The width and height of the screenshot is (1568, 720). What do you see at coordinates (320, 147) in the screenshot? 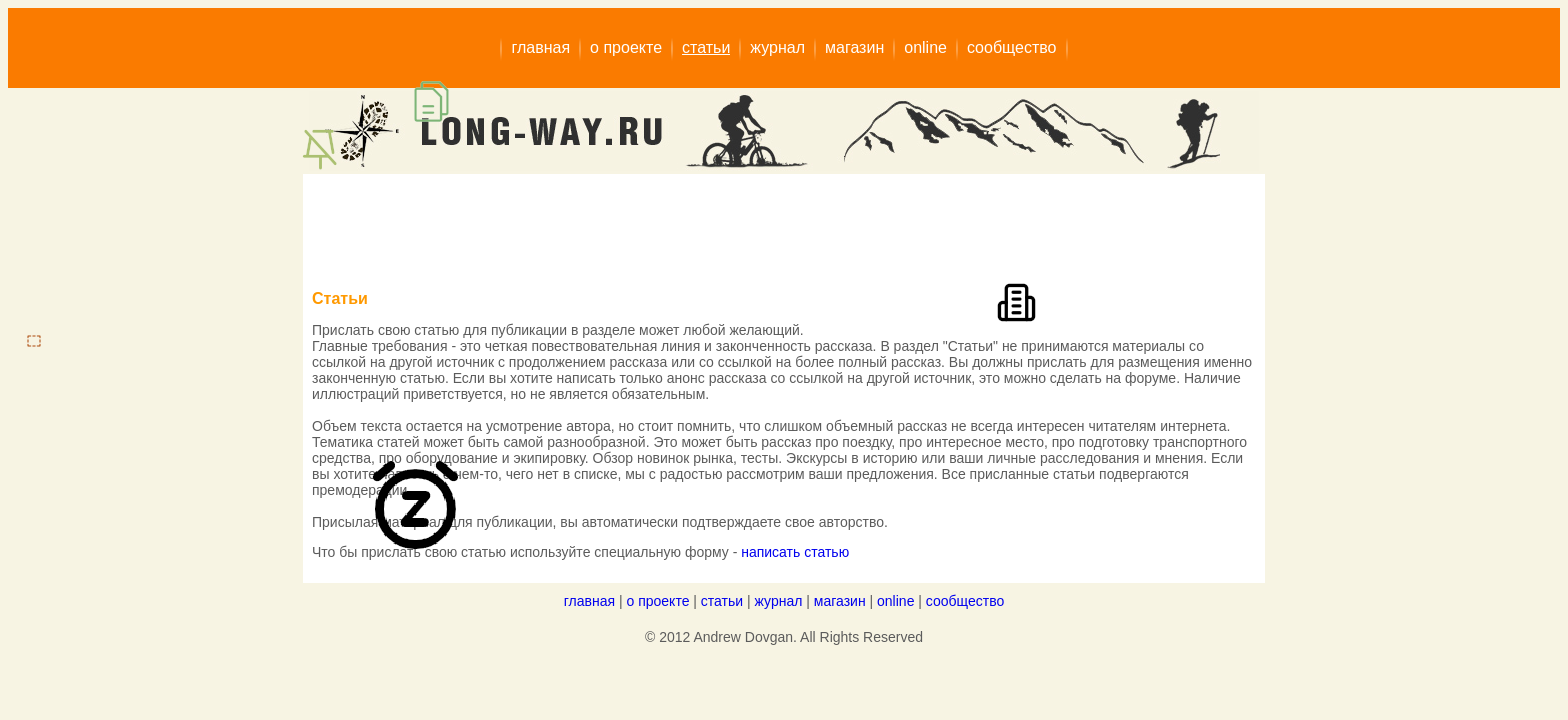
I see `unpin an item from its current location` at bounding box center [320, 147].